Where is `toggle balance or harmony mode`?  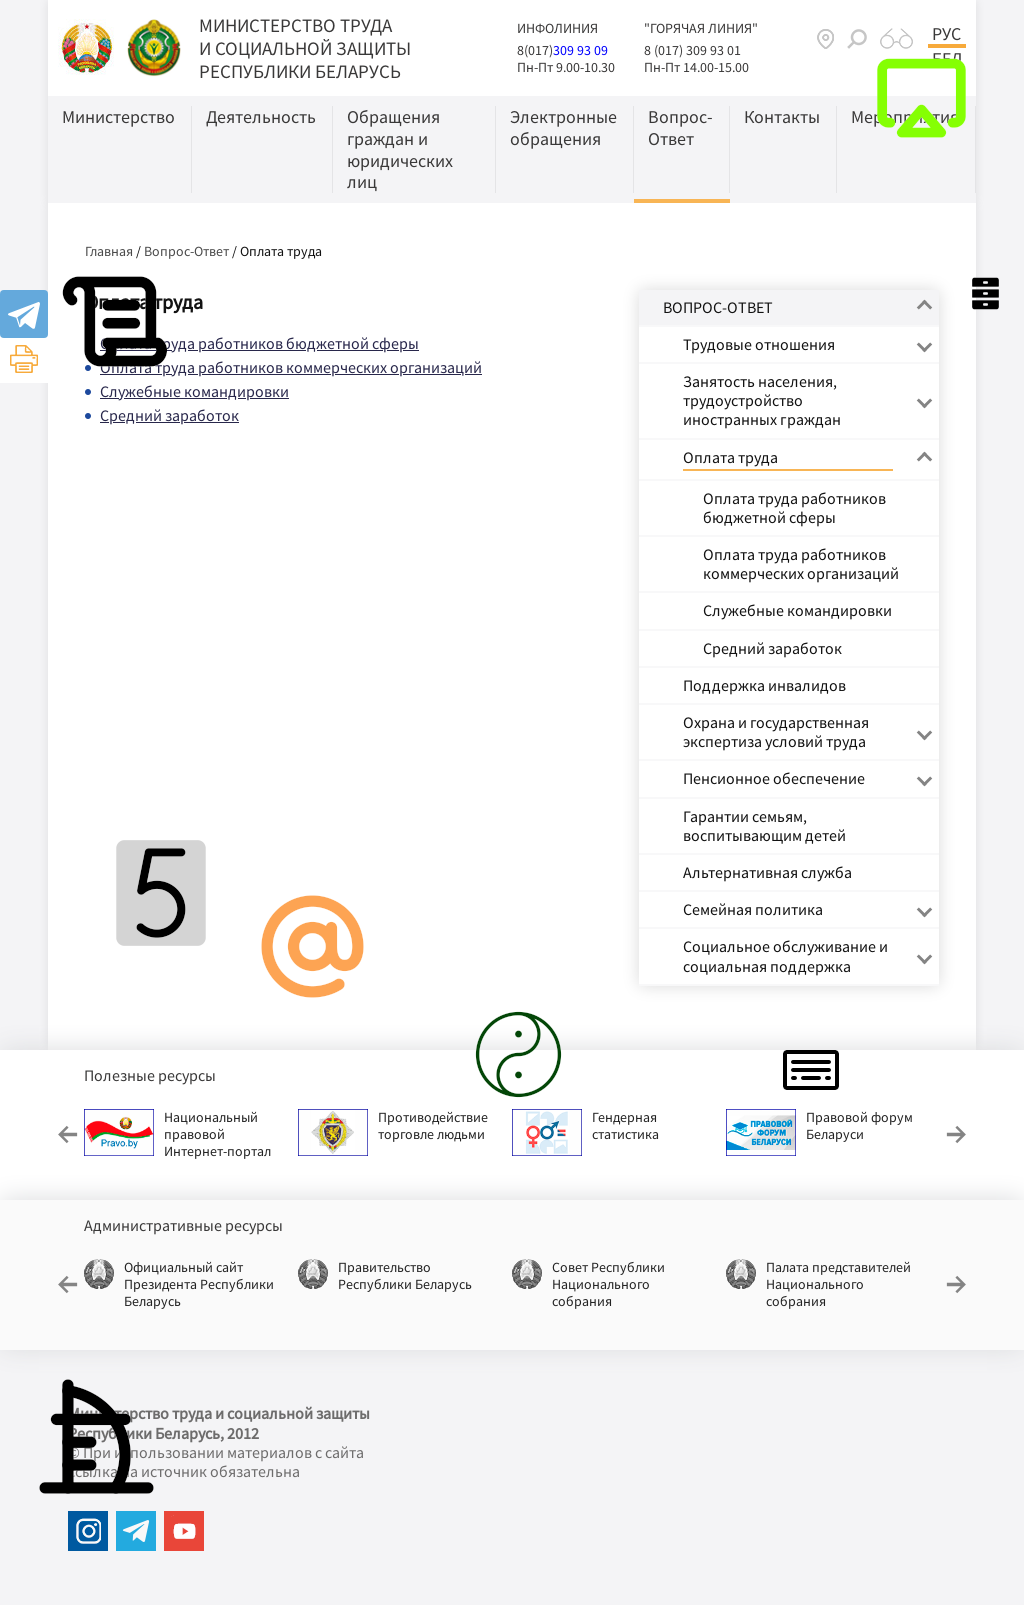 toggle balance or harmony mode is located at coordinates (518, 1054).